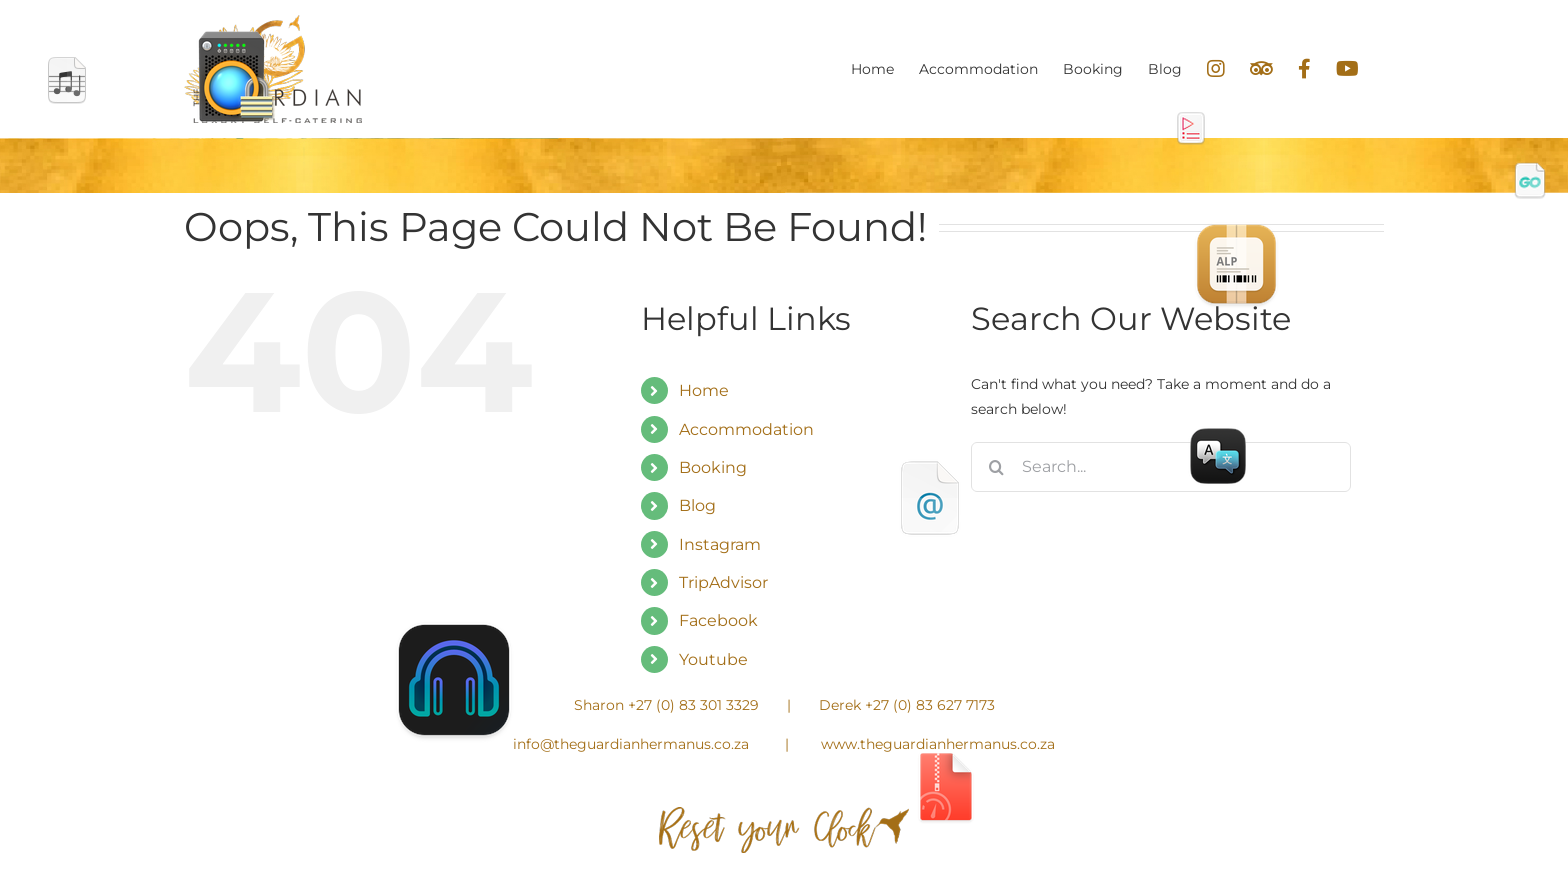  What do you see at coordinates (231, 76) in the screenshot?
I see `indicates a locked non-RAID drive or volume` at bounding box center [231, 76].